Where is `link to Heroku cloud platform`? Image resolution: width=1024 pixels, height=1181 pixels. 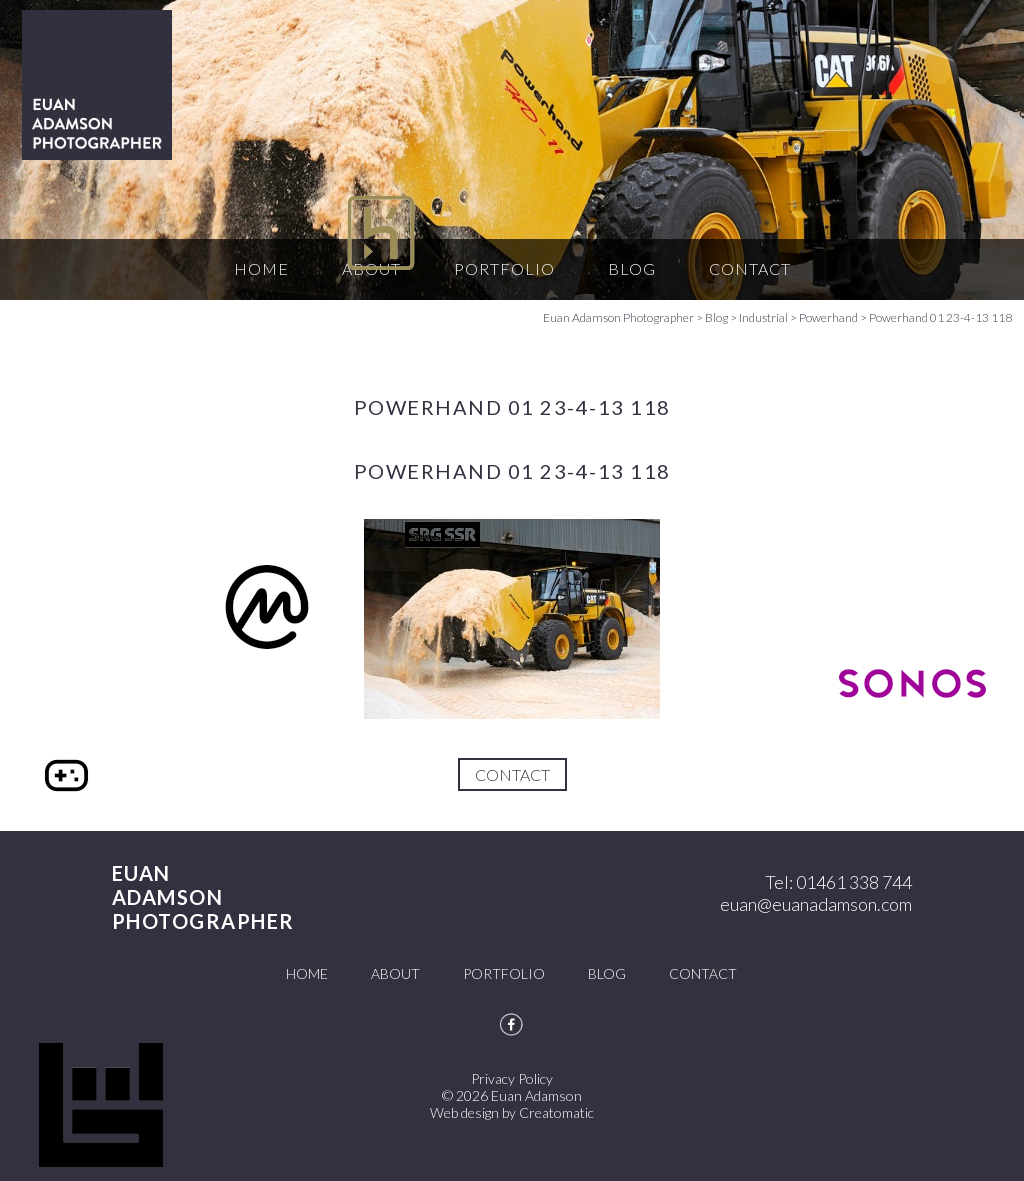 link to Heroku cloud platform is located at coordinates (381, 233).